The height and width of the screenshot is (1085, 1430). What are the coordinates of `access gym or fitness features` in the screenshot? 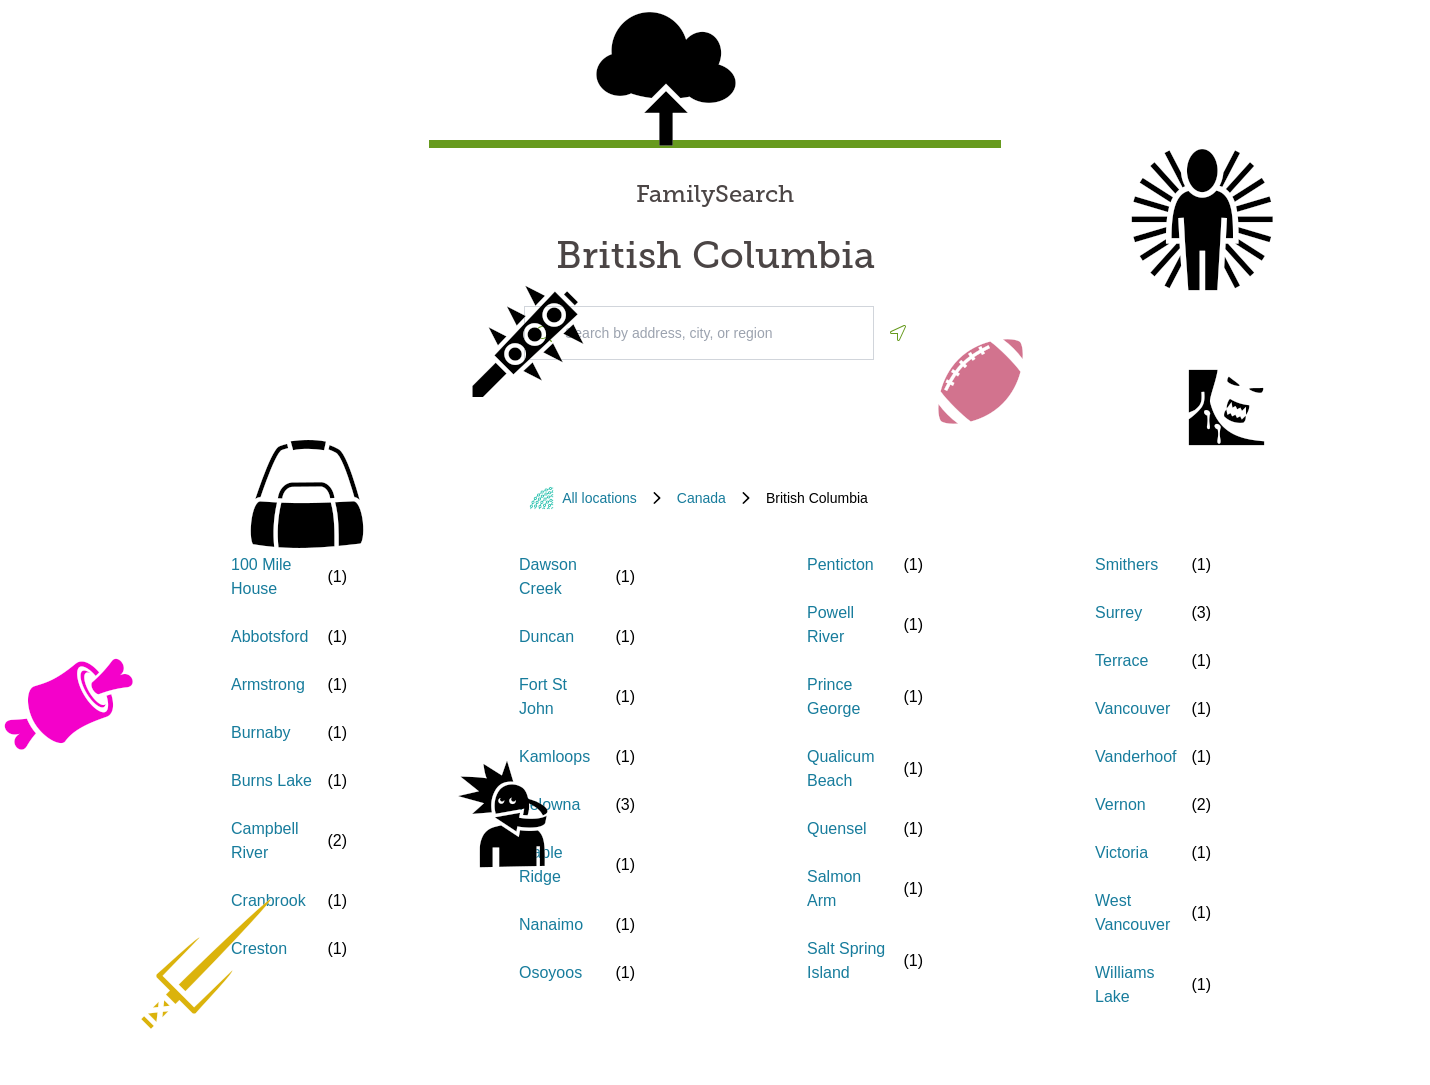 It's located at (307, 494).